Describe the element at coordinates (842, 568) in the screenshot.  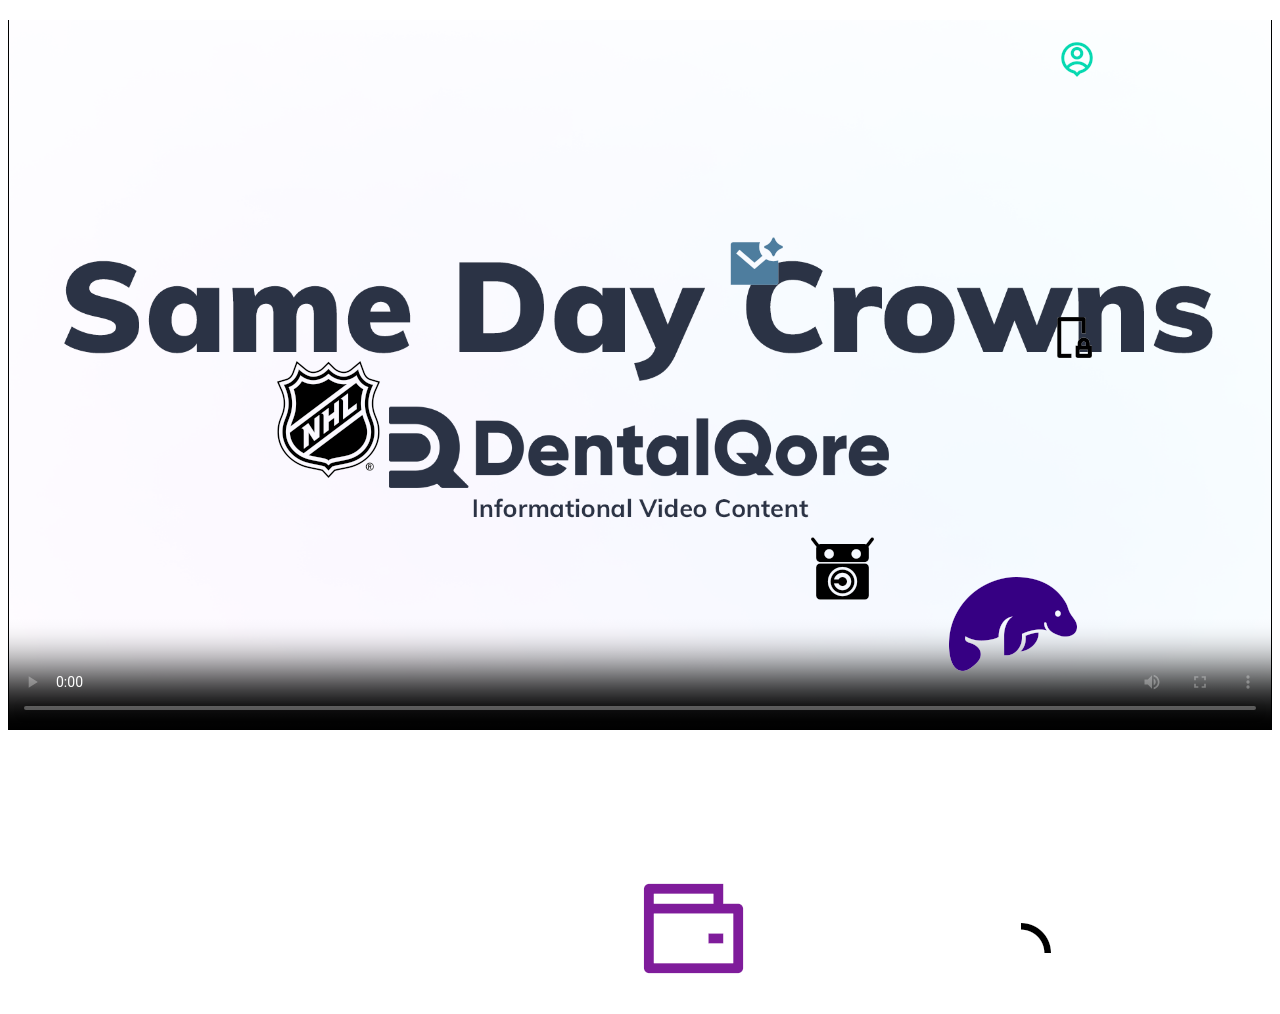
I see `open the F-Droid app store` at that location.